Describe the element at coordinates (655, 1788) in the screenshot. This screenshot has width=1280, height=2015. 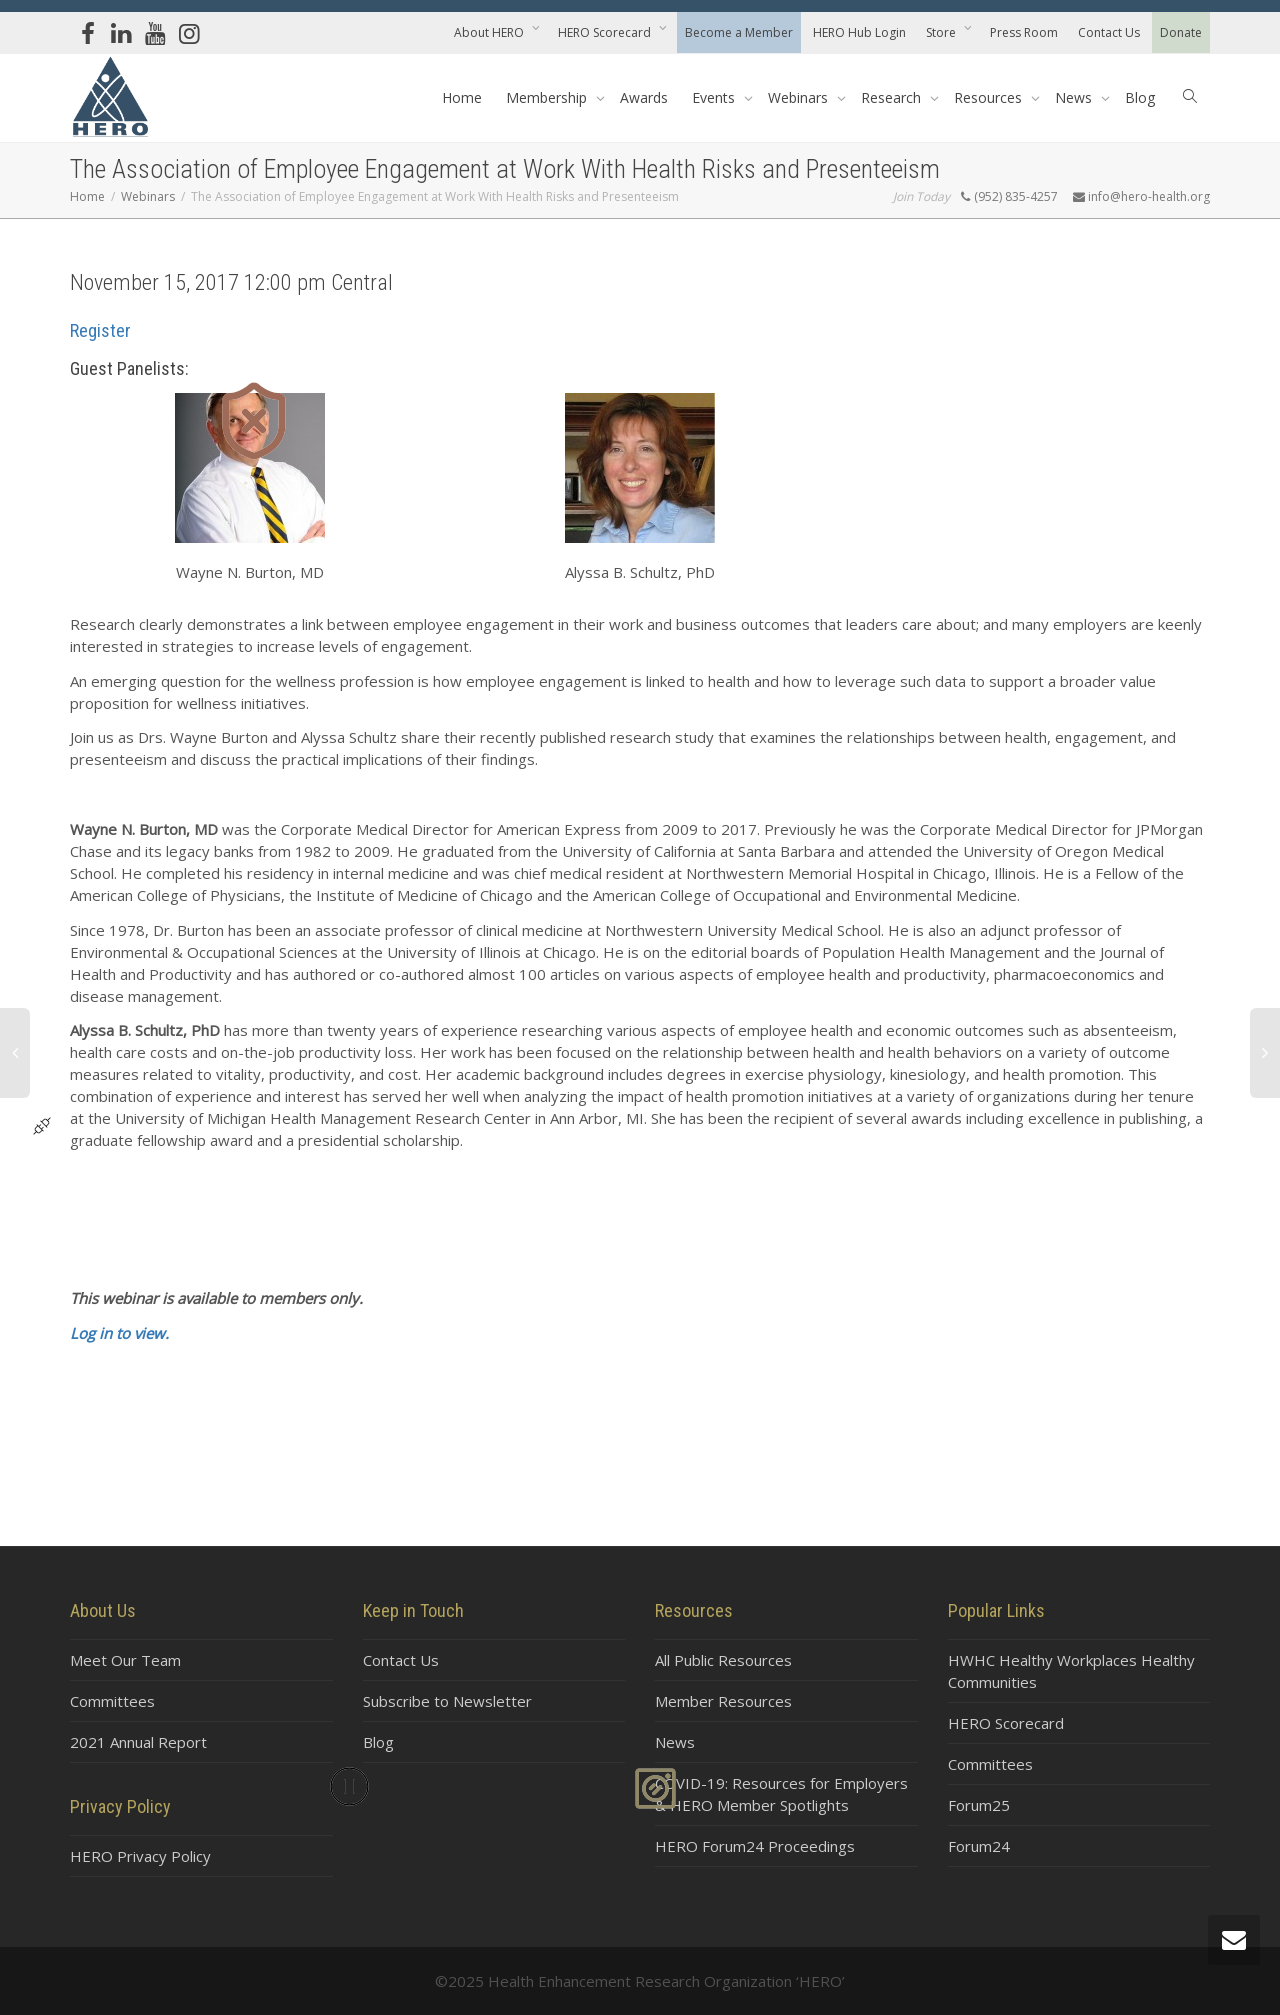
I see `access laundry or washing machine controls` at that location.